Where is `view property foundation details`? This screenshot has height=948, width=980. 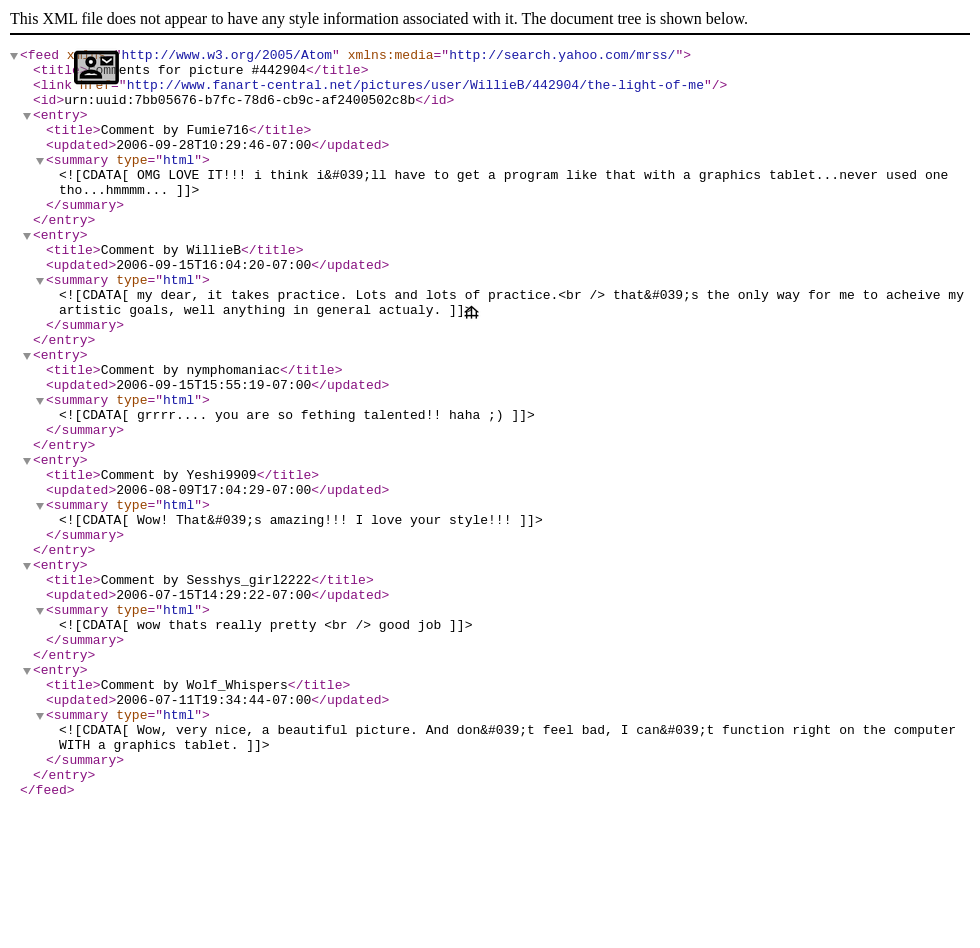 view property foundation details is located at coordinates (471, 312).